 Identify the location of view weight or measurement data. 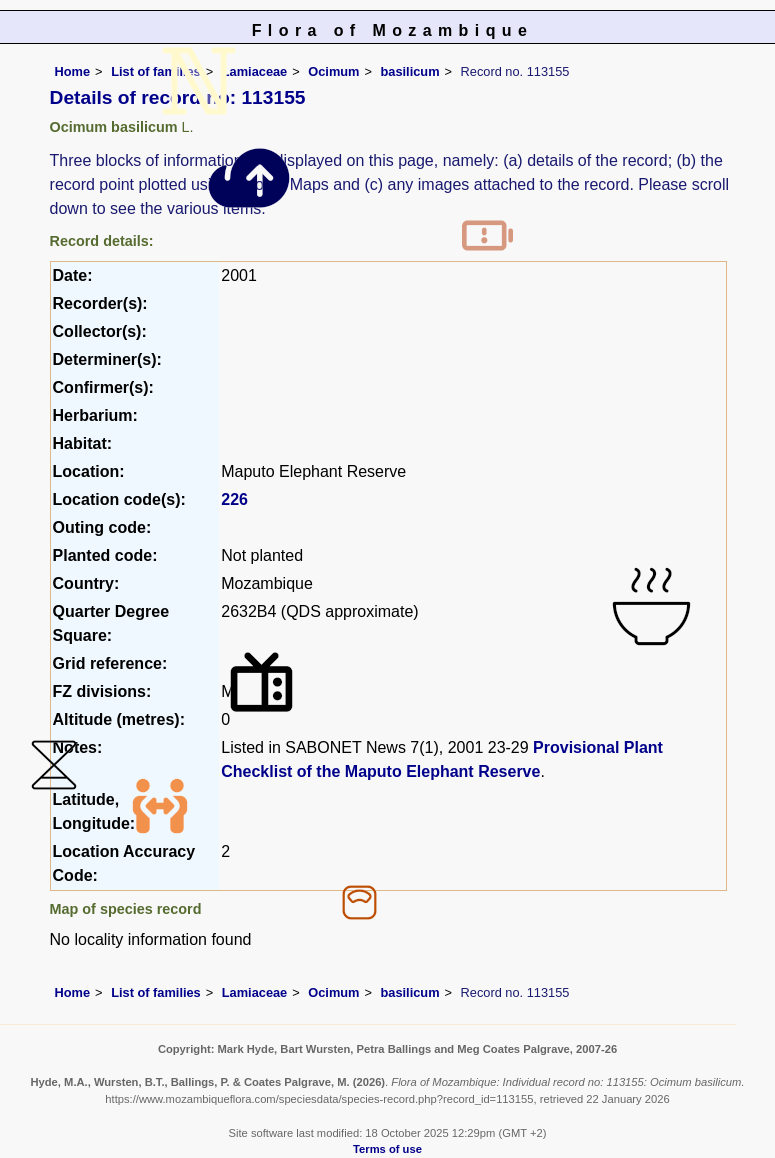
(359, 902).